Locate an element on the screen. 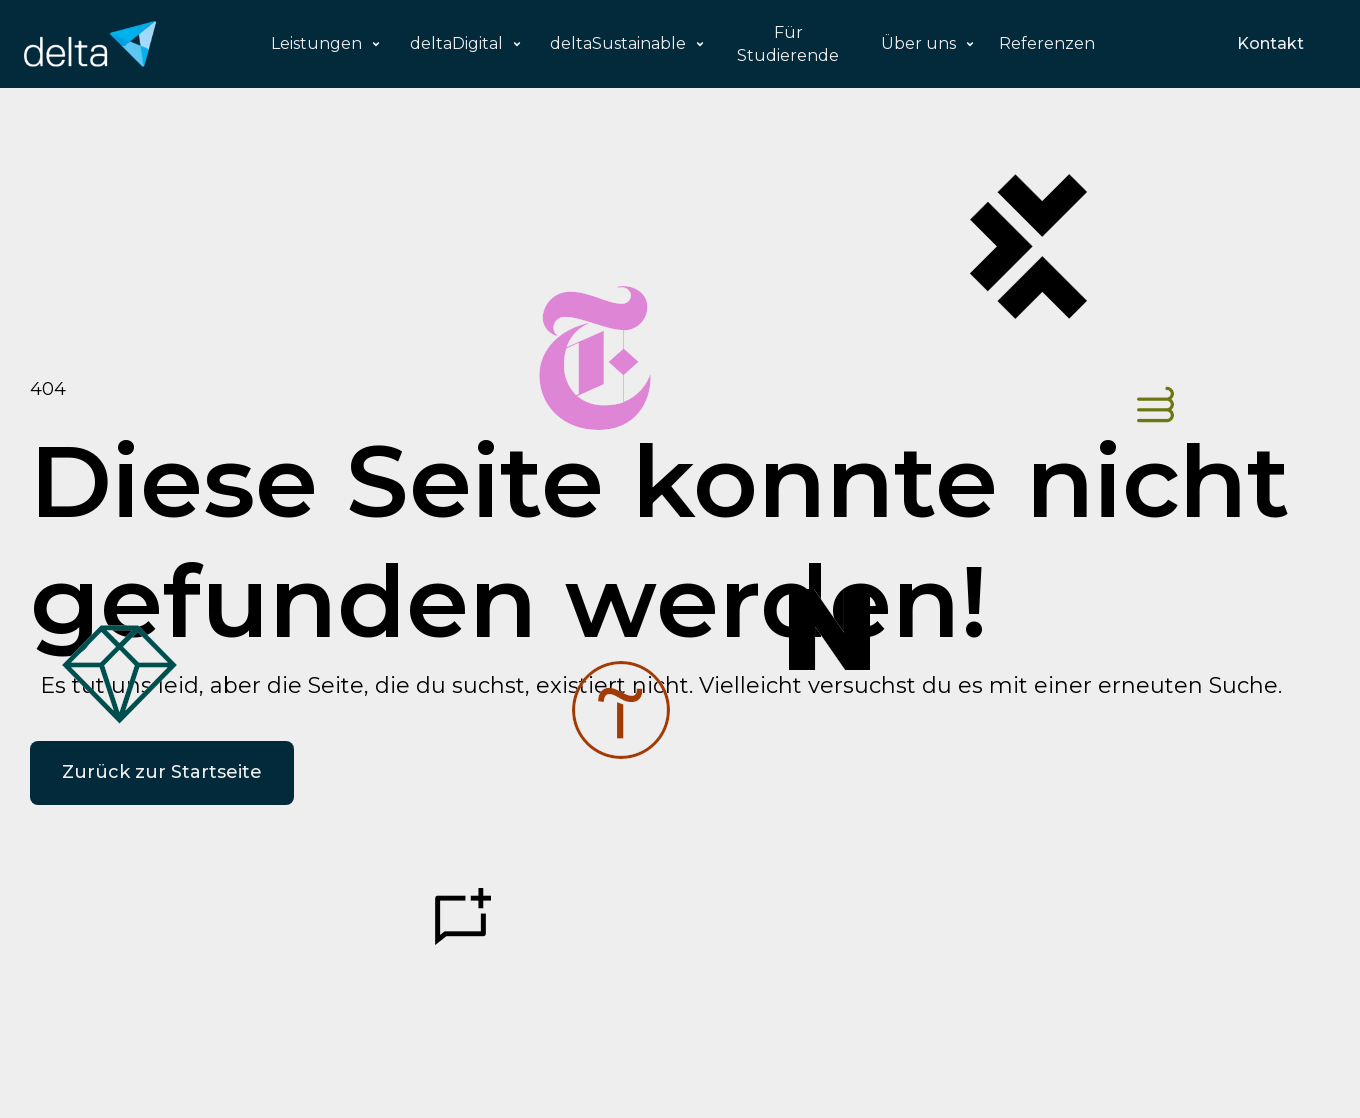 The height and width of the screenshot is (1118, 1360). open Naver app is located at coordinates (829, 629).